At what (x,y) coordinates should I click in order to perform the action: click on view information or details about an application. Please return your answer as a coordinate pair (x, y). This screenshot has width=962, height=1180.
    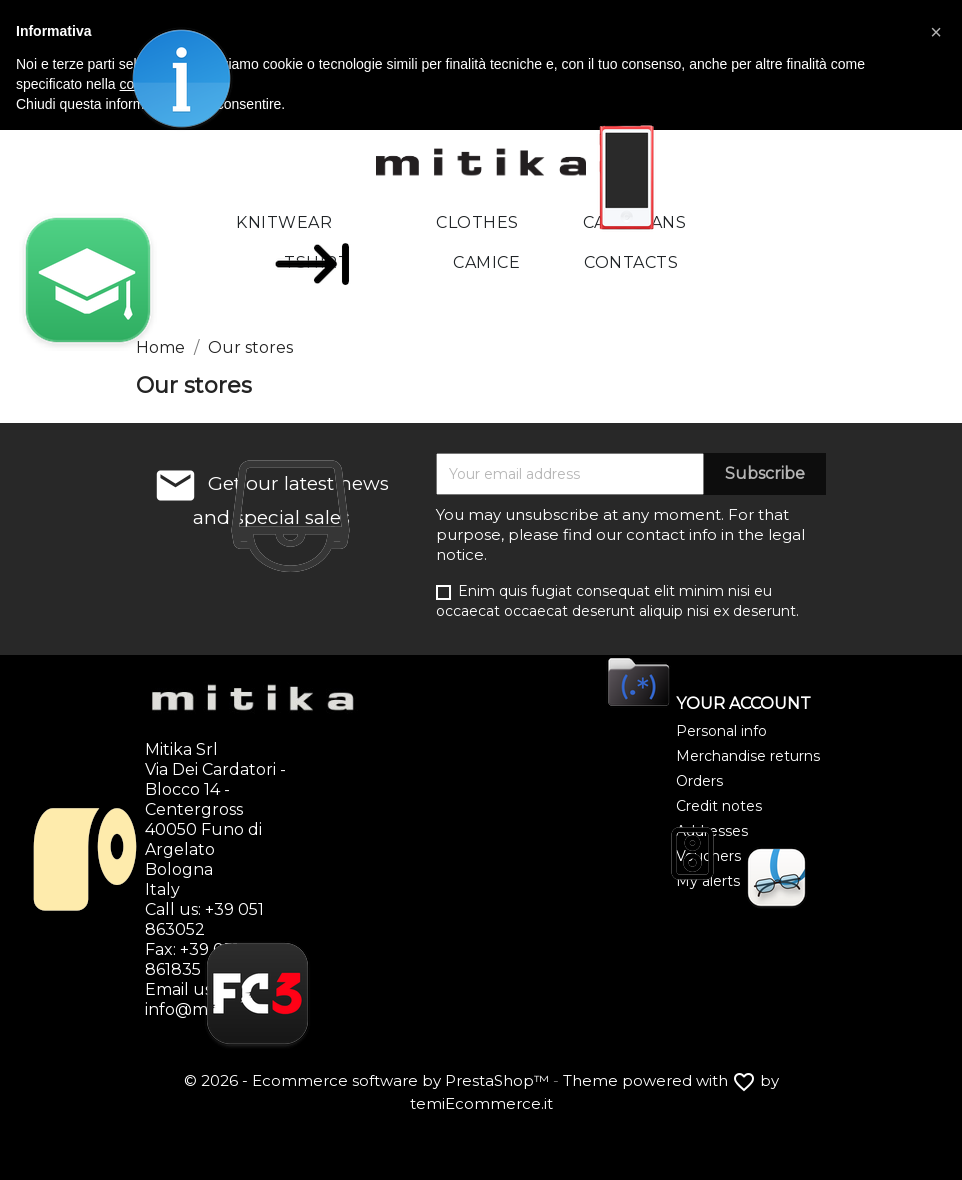
    Looking at the image, I should click on (181, 78).